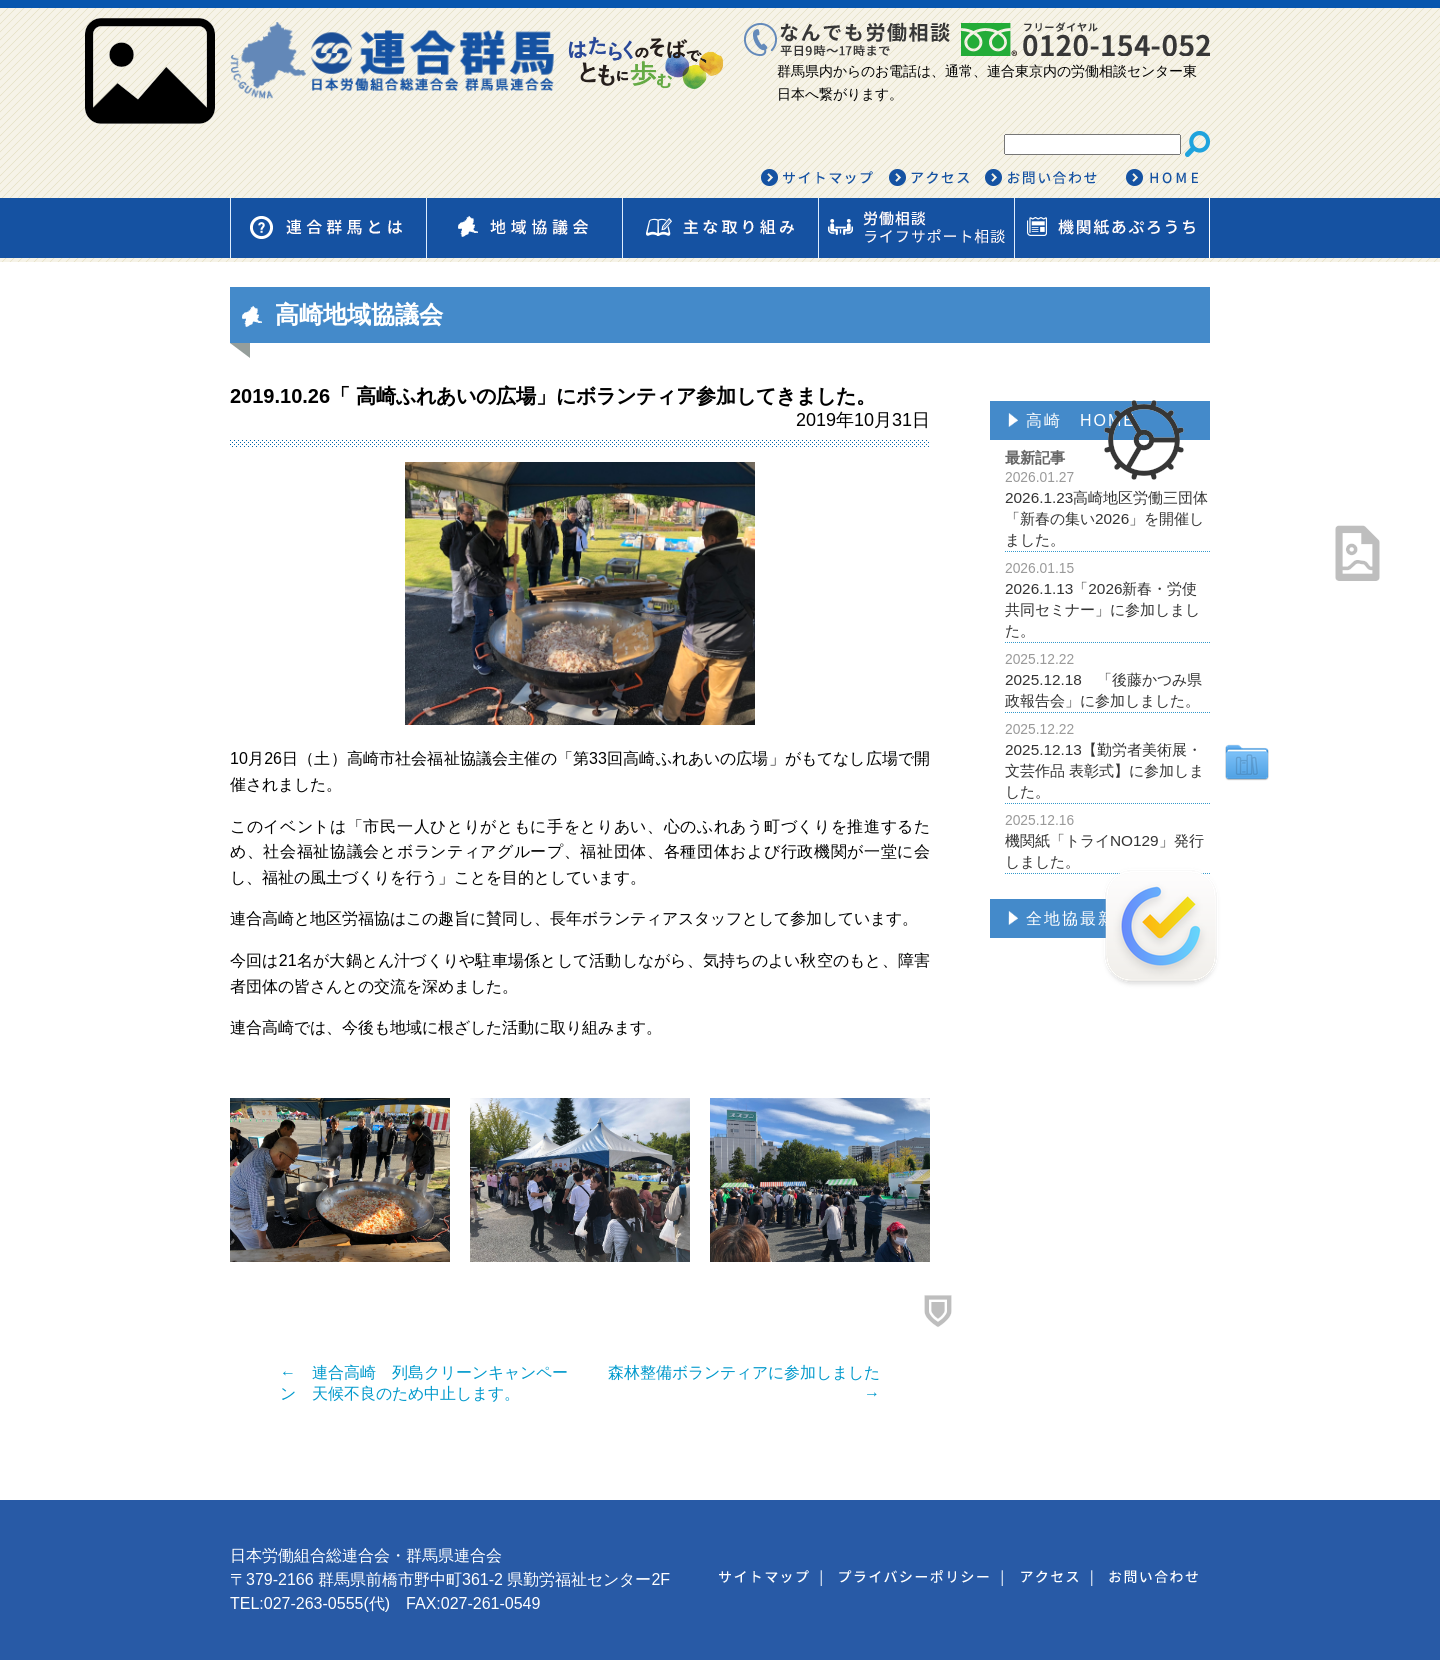 The width and height of the screenshot is (1440, 1660). Describe the element at coordinates (1161, 926) in the screenshot. I see `open ticktick task manager app` at that location.